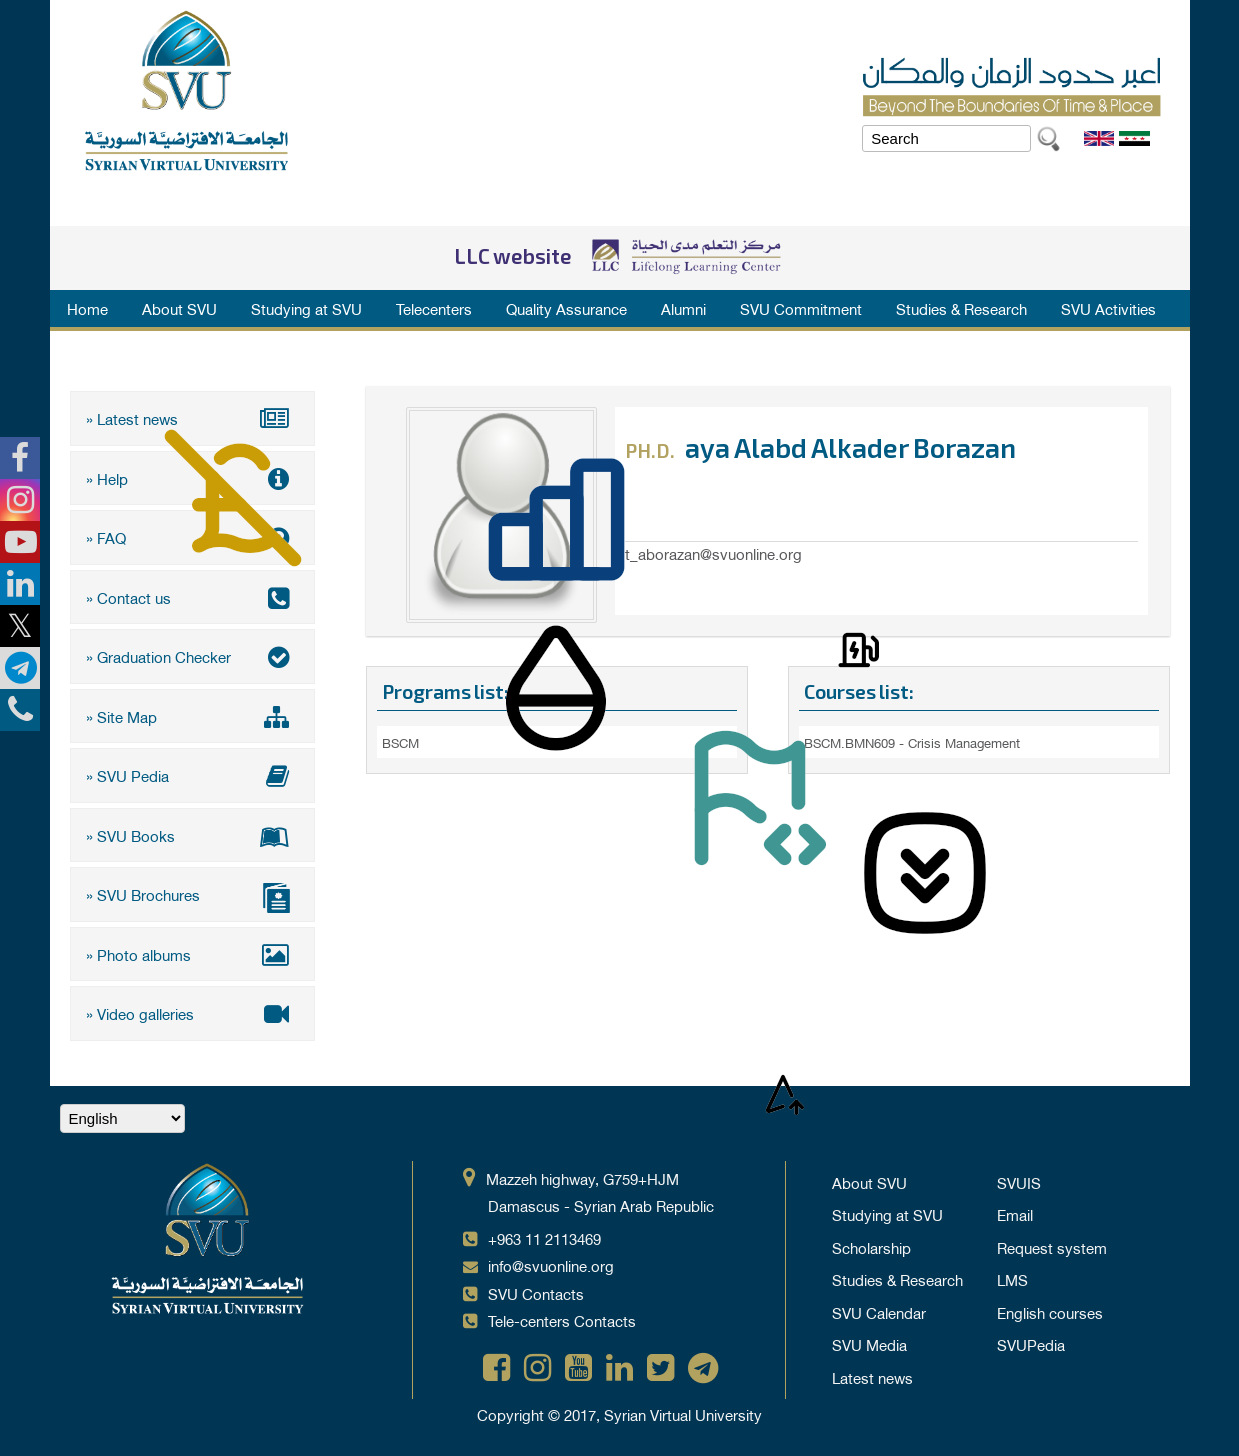  What do you see at coordinates (556, 519) in the screenshot?
I see `view trending or popular content` at bounding box center [556, 519].